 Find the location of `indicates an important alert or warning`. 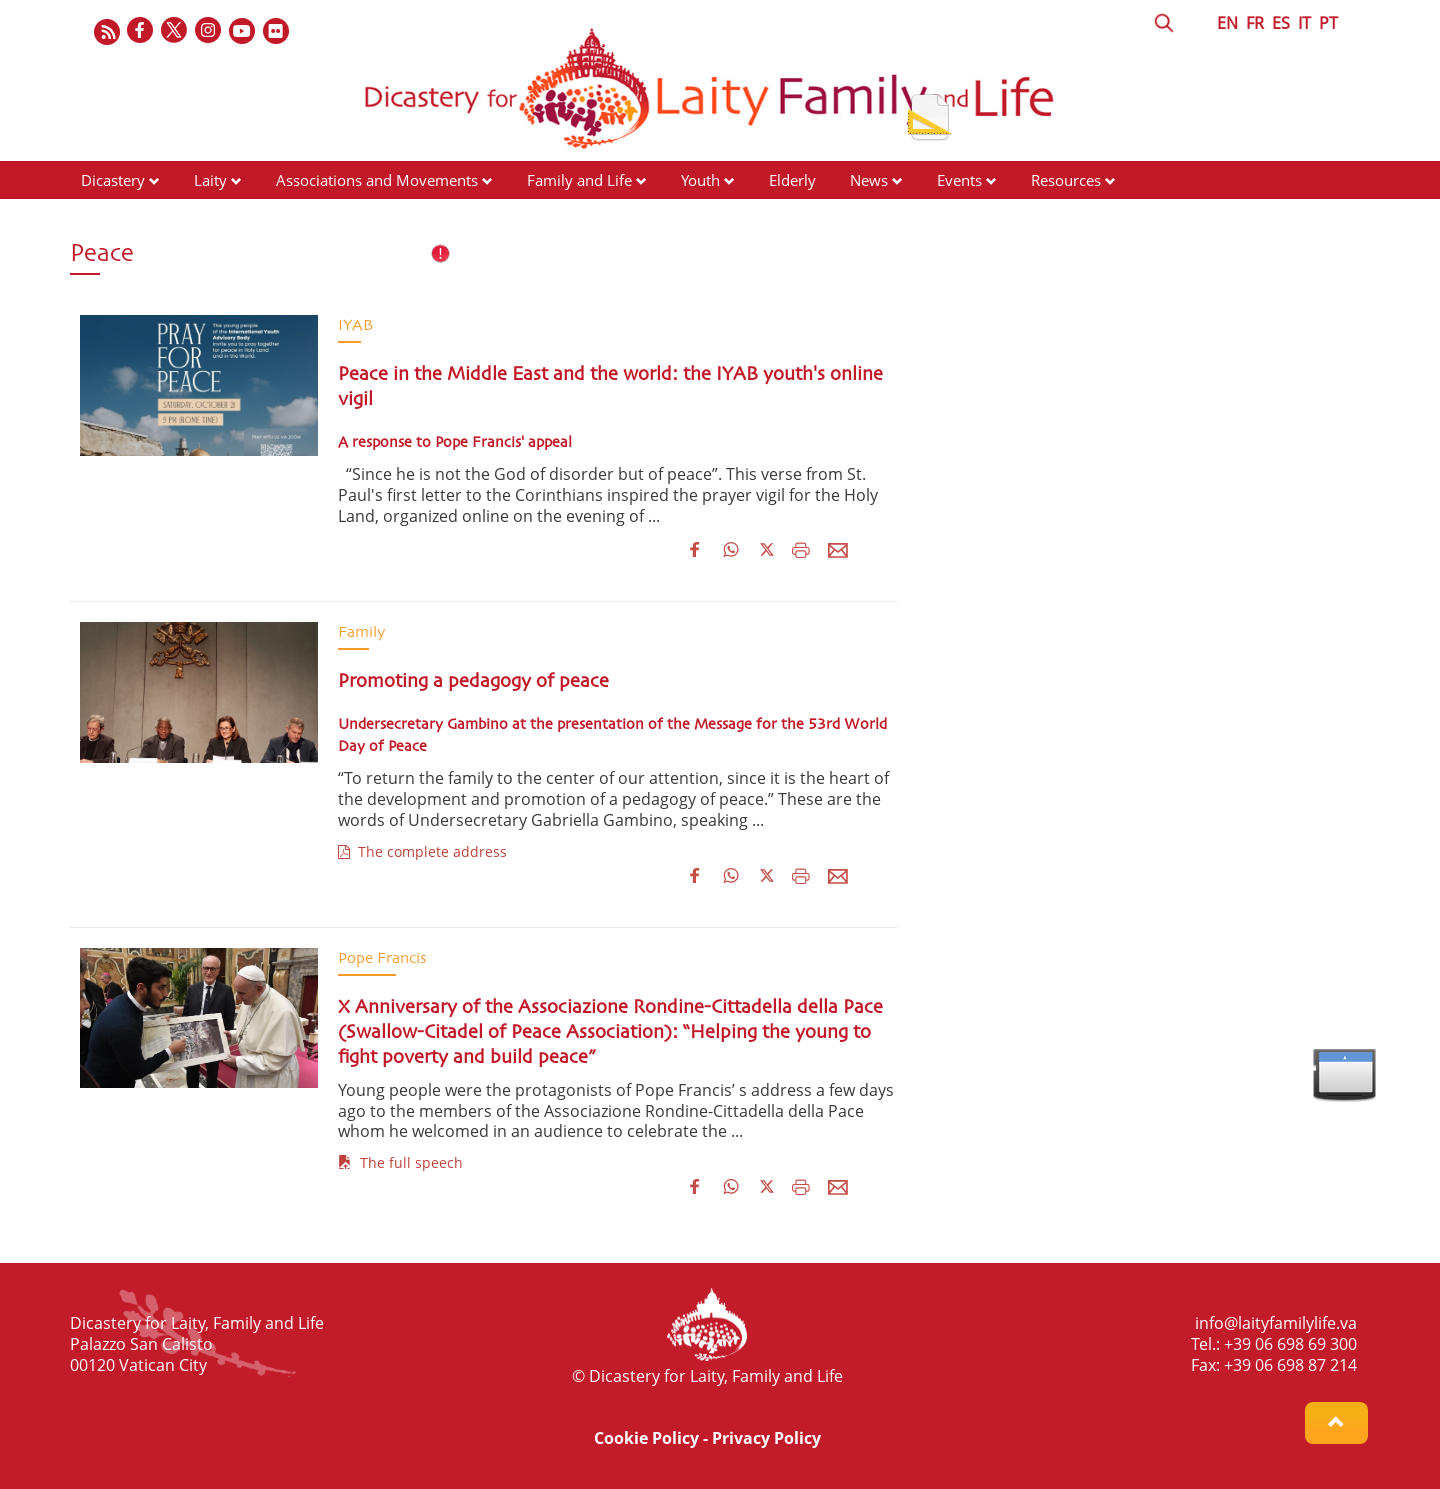

indicates an important alert or warning is located at coordinates (440, 253).